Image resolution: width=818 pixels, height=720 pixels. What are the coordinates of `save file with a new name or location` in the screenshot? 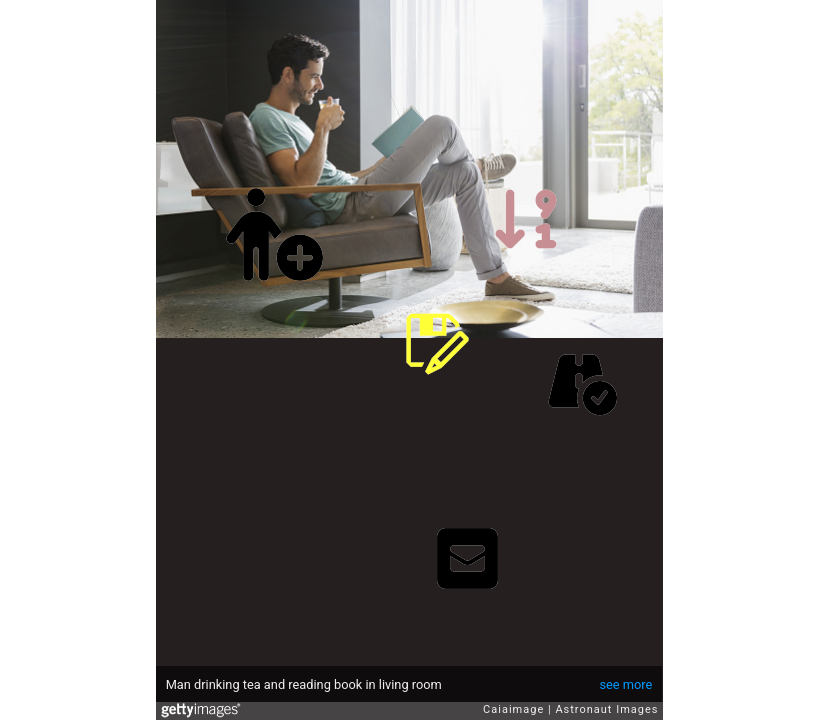 It's located at (437, 344).